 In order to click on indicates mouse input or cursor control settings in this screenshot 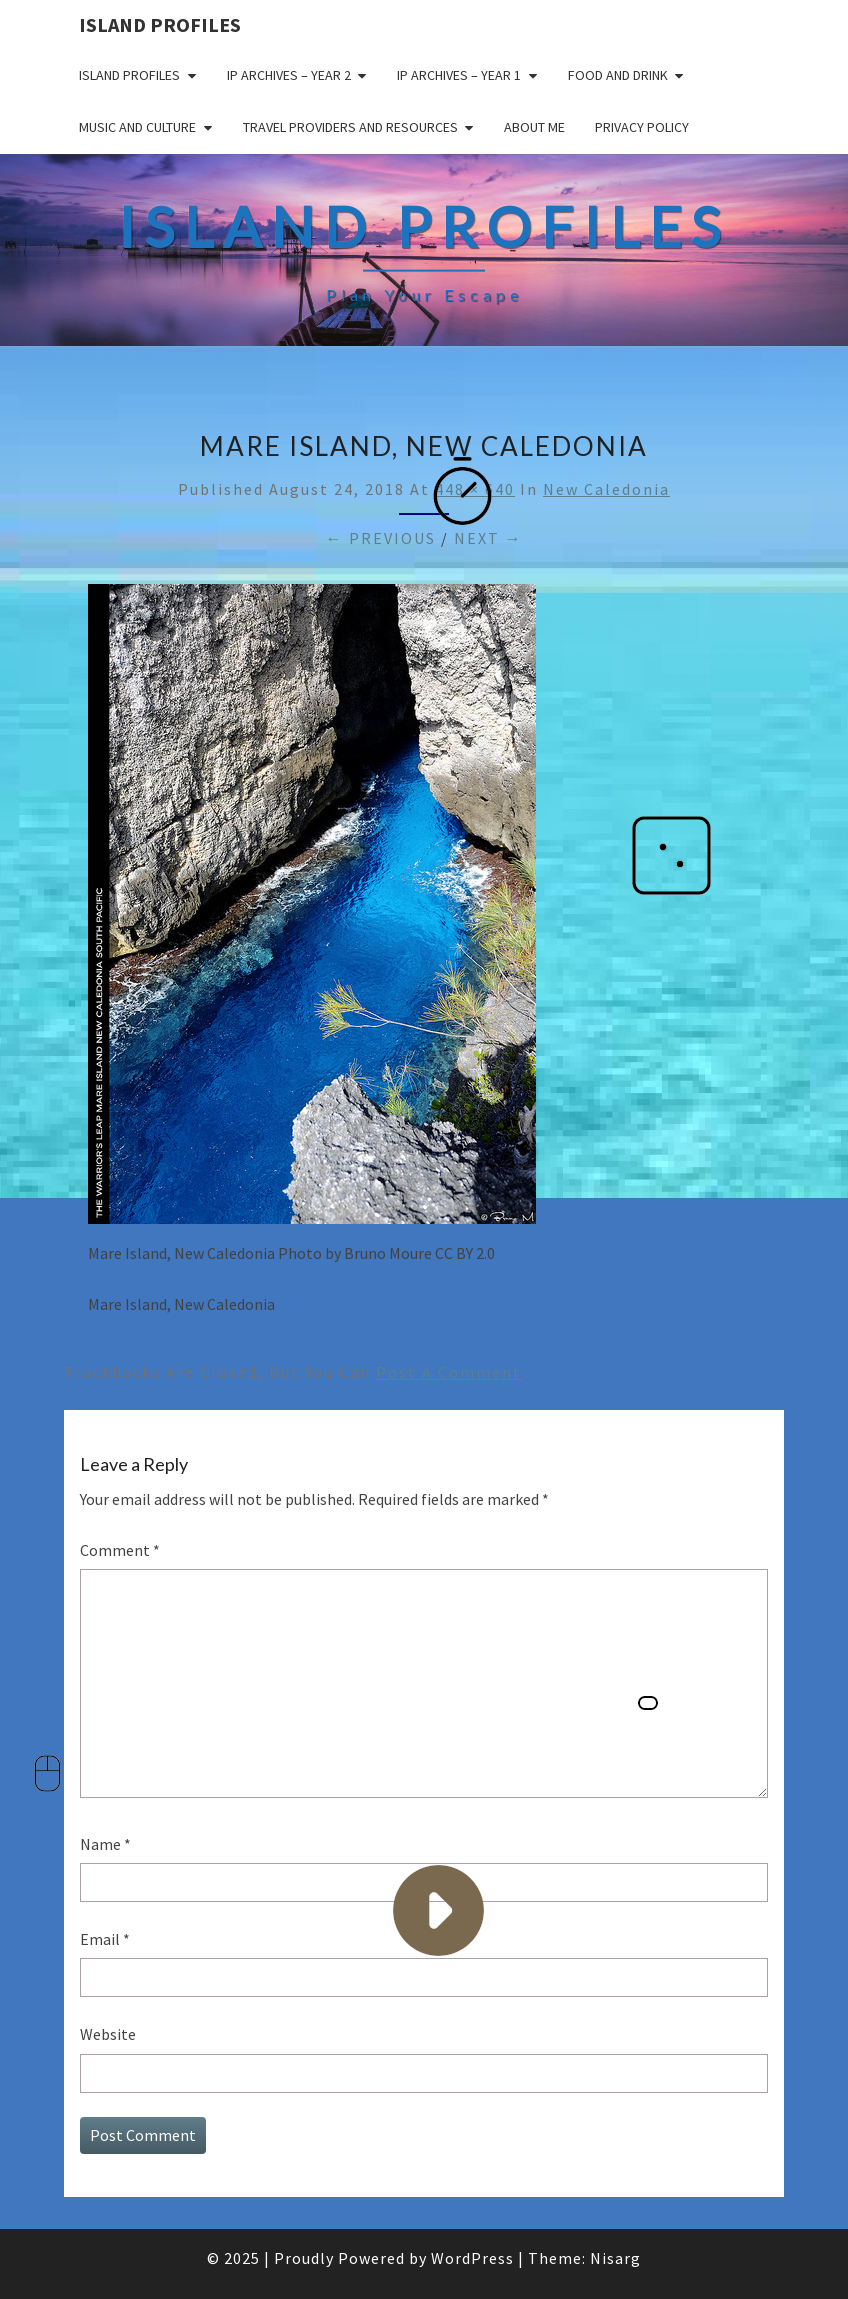, I will do `click(47, 1773)`.